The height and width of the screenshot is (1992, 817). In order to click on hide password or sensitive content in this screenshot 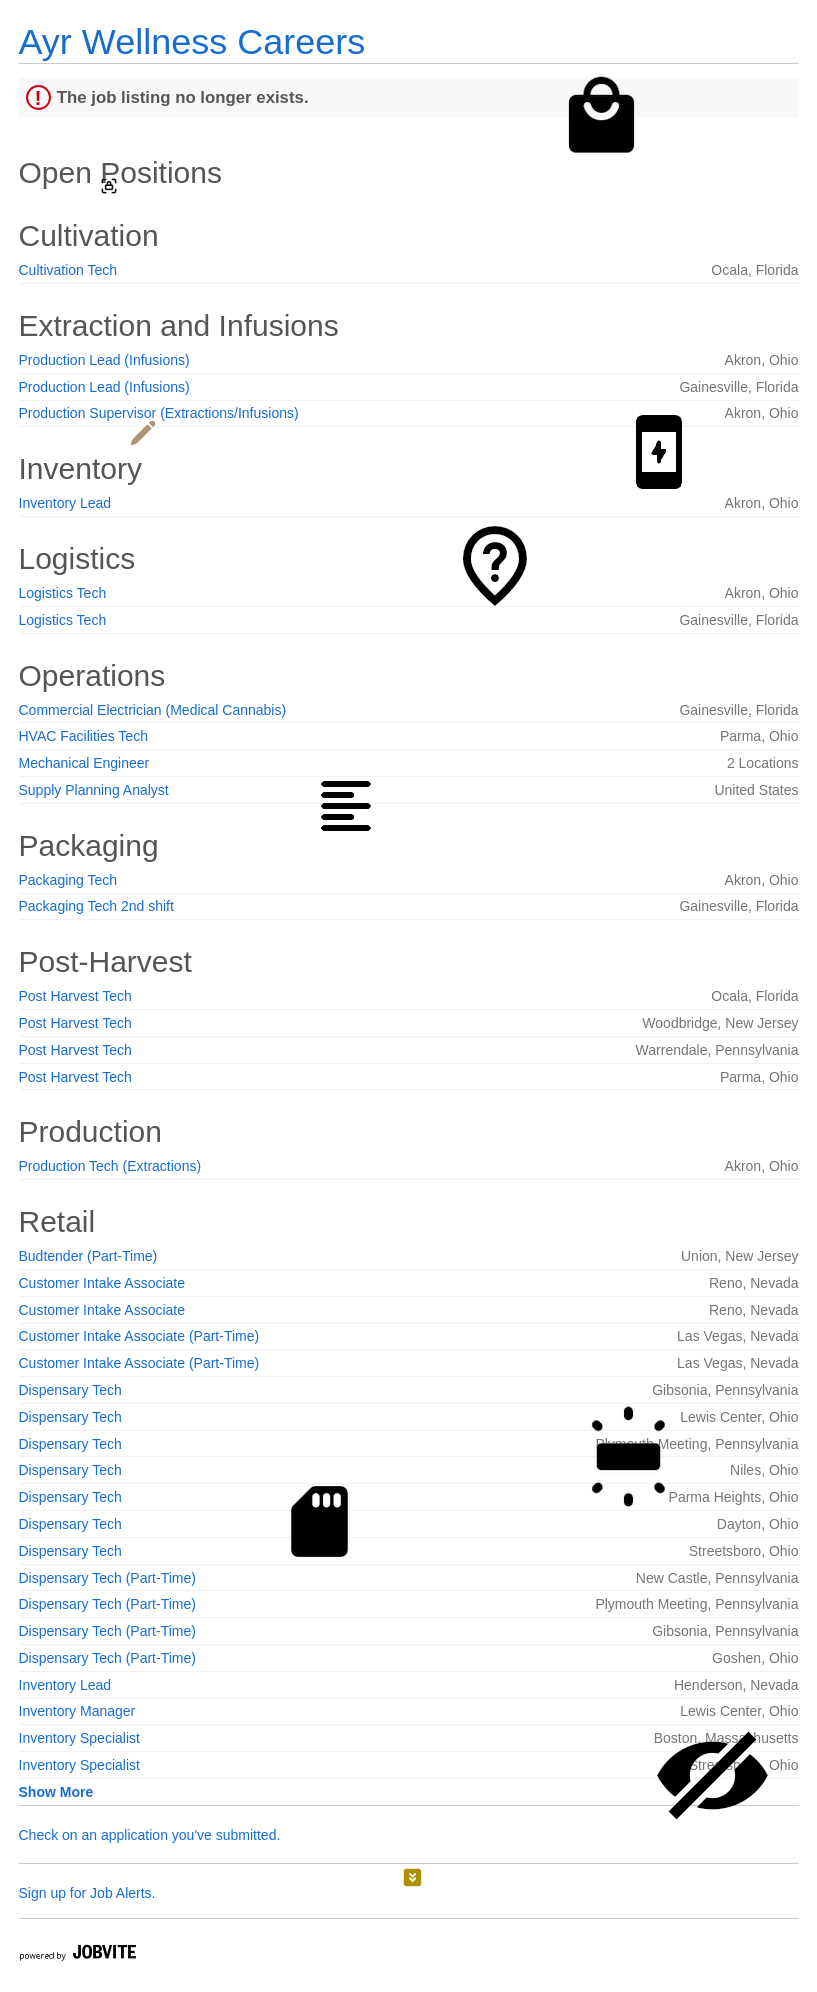, I will do `click(712, 1775)`.